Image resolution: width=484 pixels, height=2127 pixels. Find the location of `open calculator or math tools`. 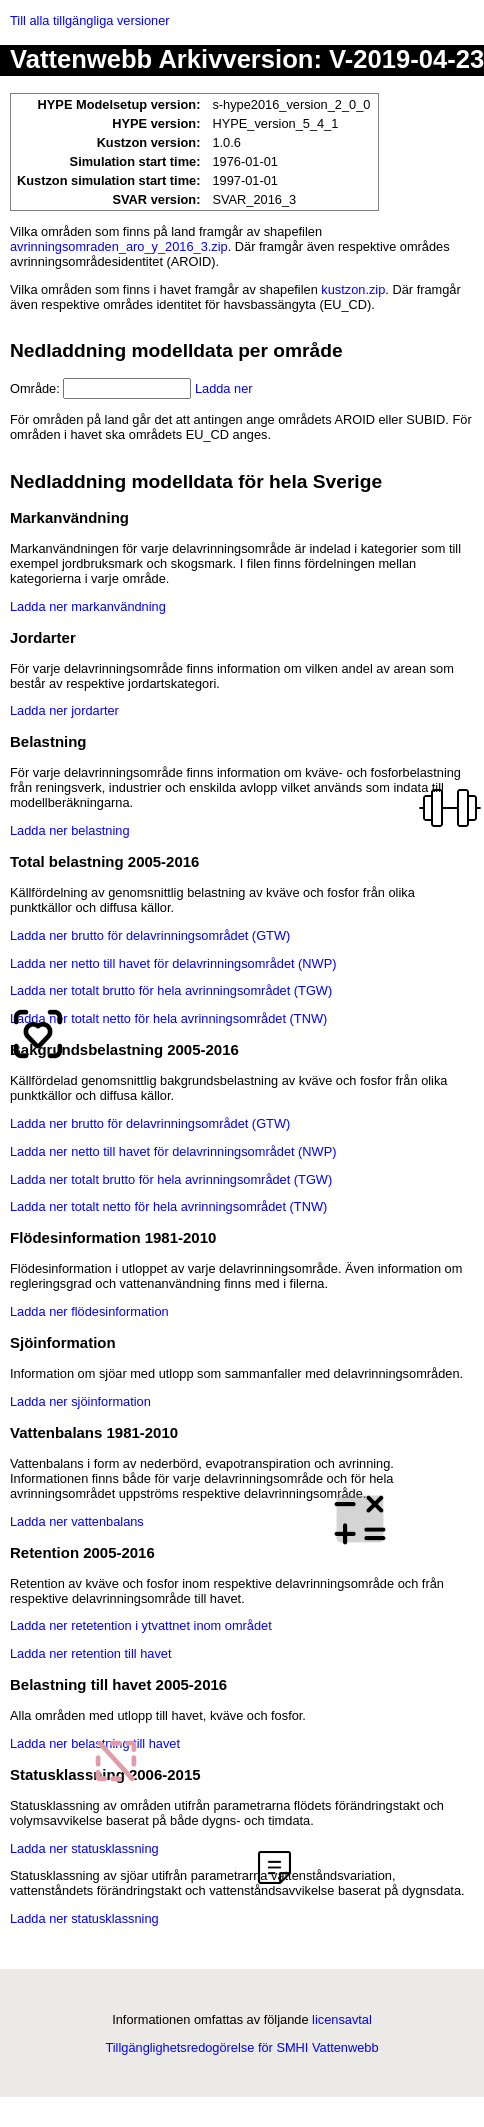

open calculator or math tools is located at coordinates (360, 1519).